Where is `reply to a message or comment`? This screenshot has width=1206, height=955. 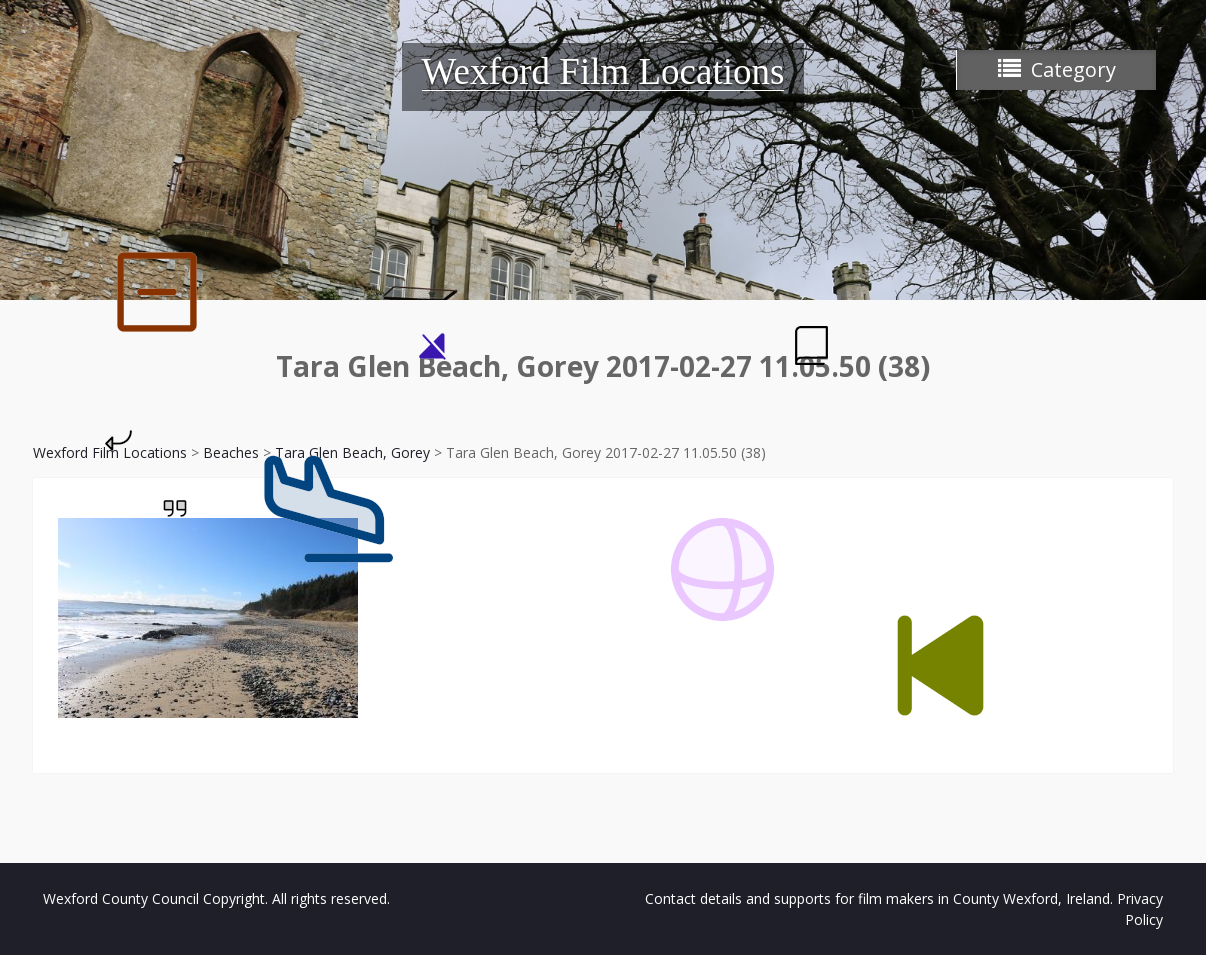
reply to a message or comment is located at coordinates (118, 440).